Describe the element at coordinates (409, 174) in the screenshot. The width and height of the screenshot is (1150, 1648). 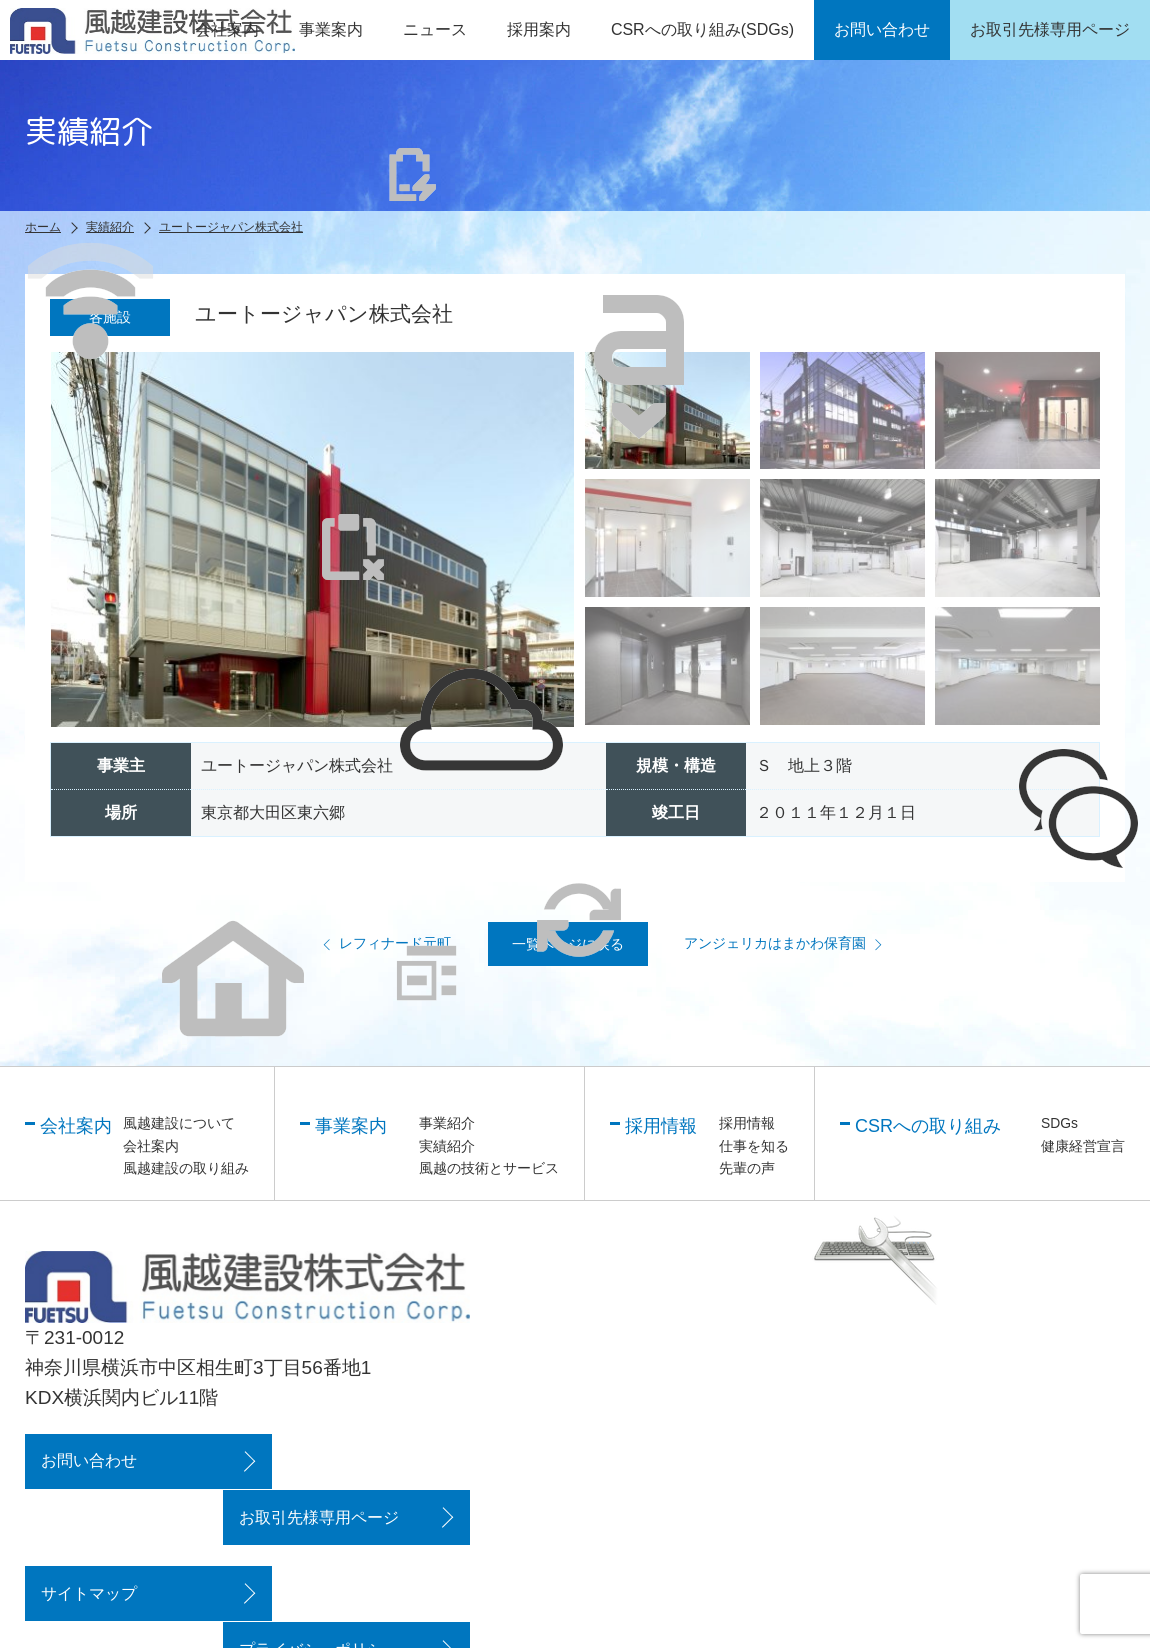
I see `indicates battery is low but currently charging` at that location.